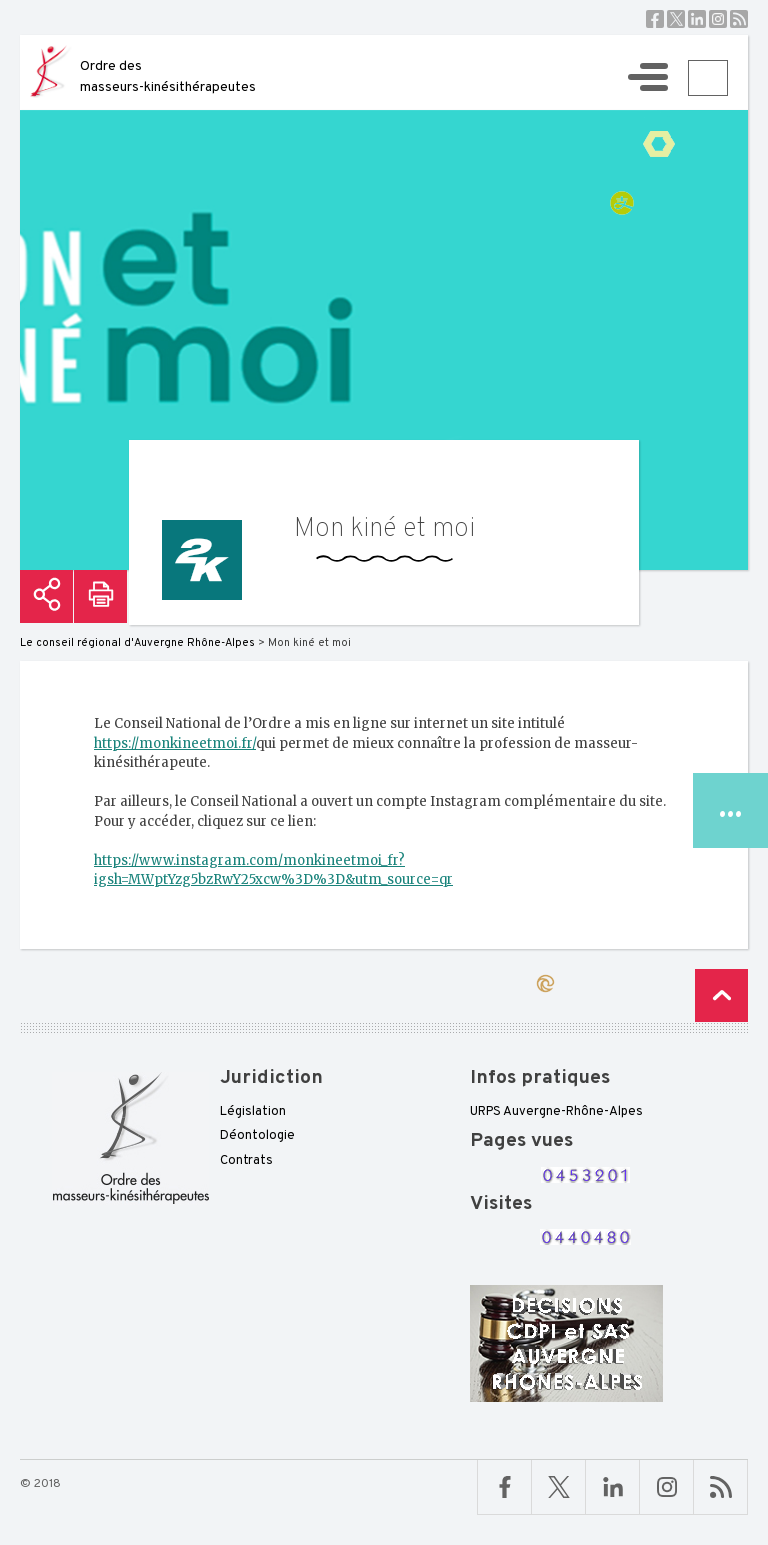  Describe the element at coordinates (622, 203) in the screenshot. I see `pay with alipay` at that location.